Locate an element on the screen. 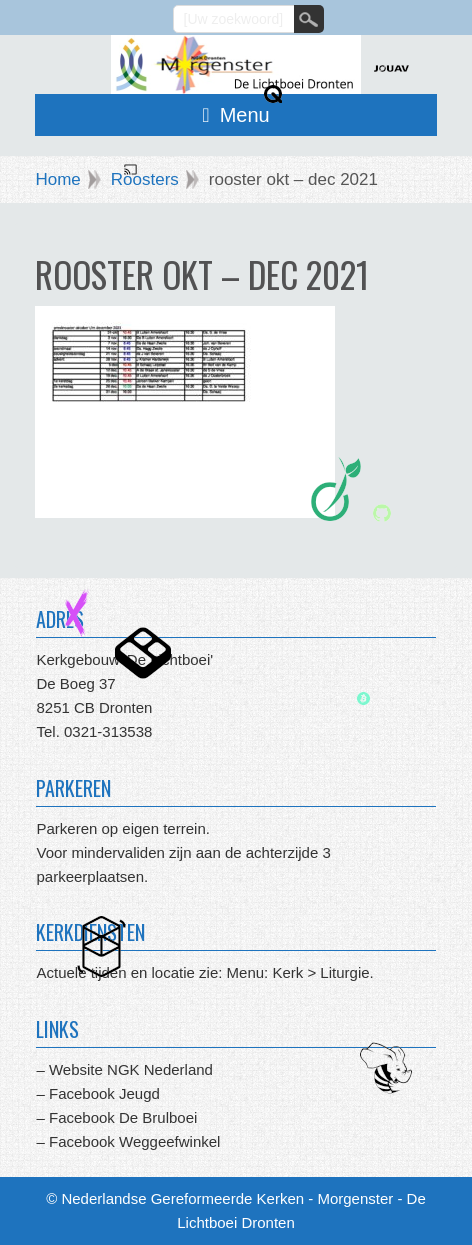 Image resolution: width=472 pixels, height=1245 pixels. jouav company logo is located at coordinates (391, 68).